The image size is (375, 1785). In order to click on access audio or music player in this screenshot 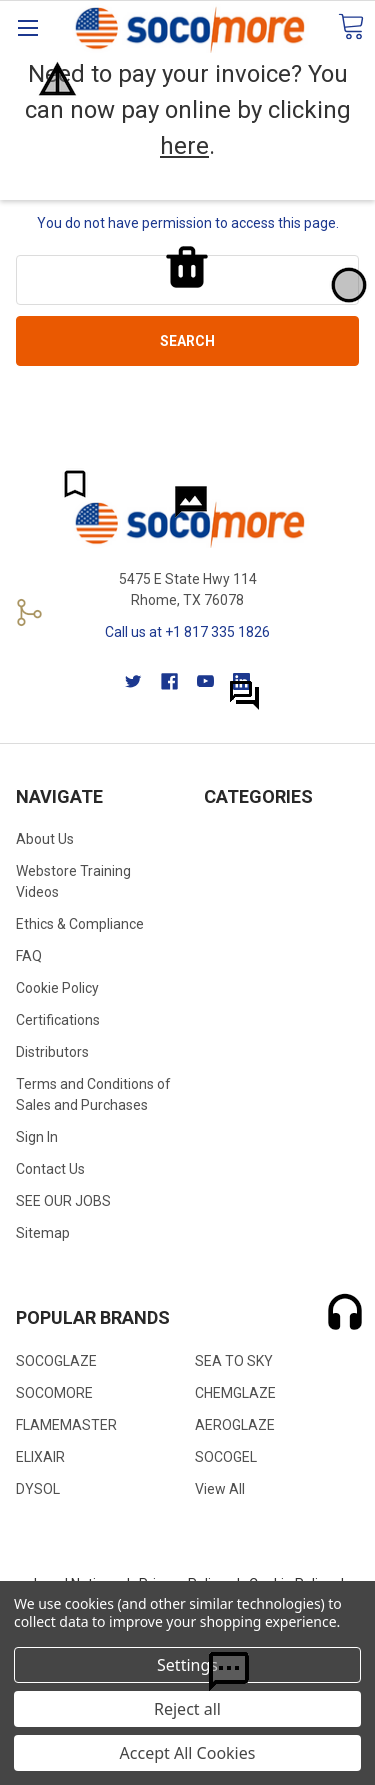, I will do `click(345, 1313)`.